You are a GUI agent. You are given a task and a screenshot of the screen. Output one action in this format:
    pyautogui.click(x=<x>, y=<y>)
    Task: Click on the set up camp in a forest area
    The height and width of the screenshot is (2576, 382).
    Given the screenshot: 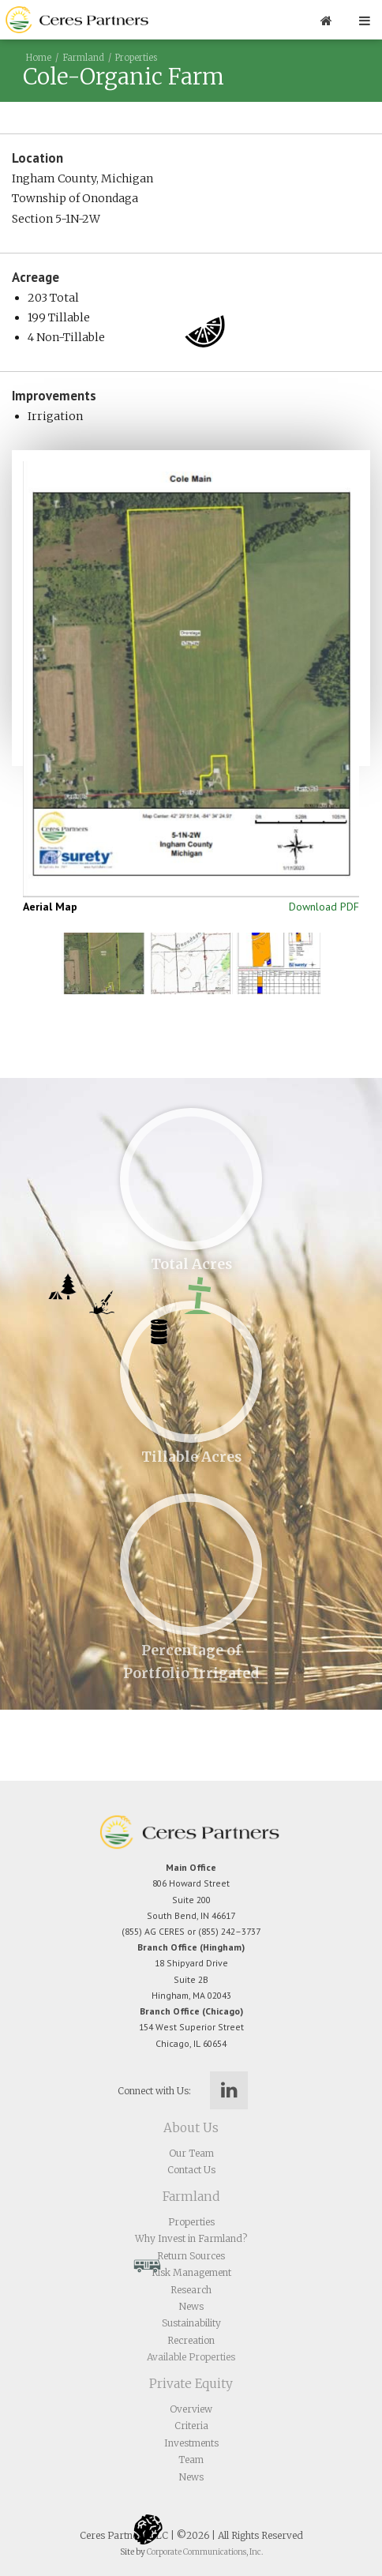 What is the action you would take?
    pyautogui.click(x=62, y=1286)
    